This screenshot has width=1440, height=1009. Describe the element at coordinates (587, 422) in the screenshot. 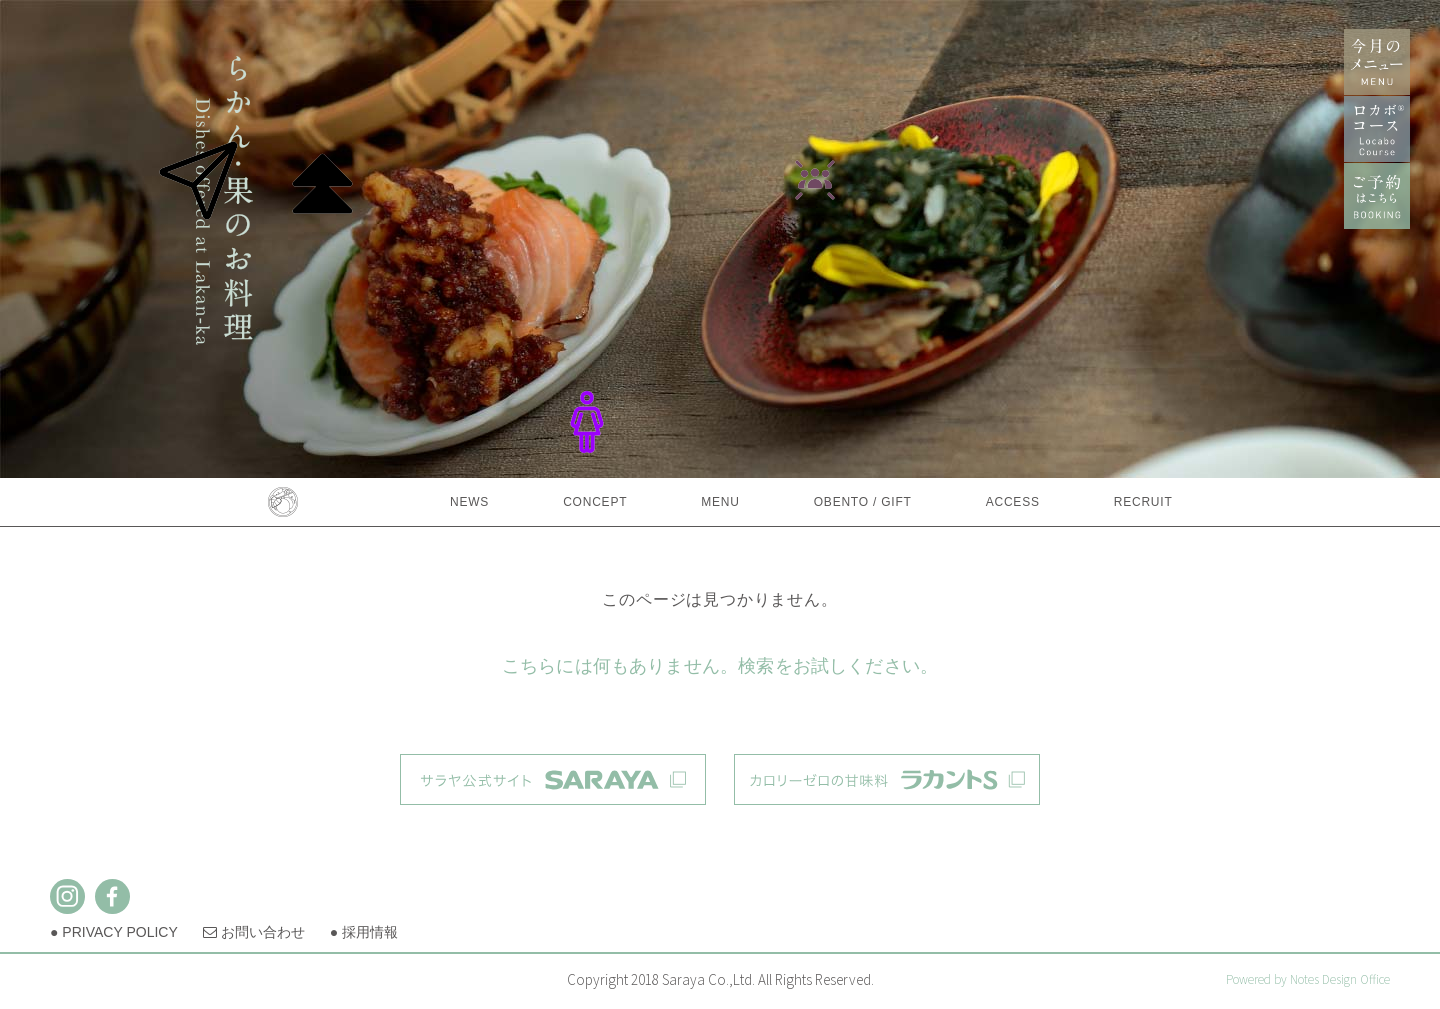

I see `indicates women's restroom or facilities` at that location.